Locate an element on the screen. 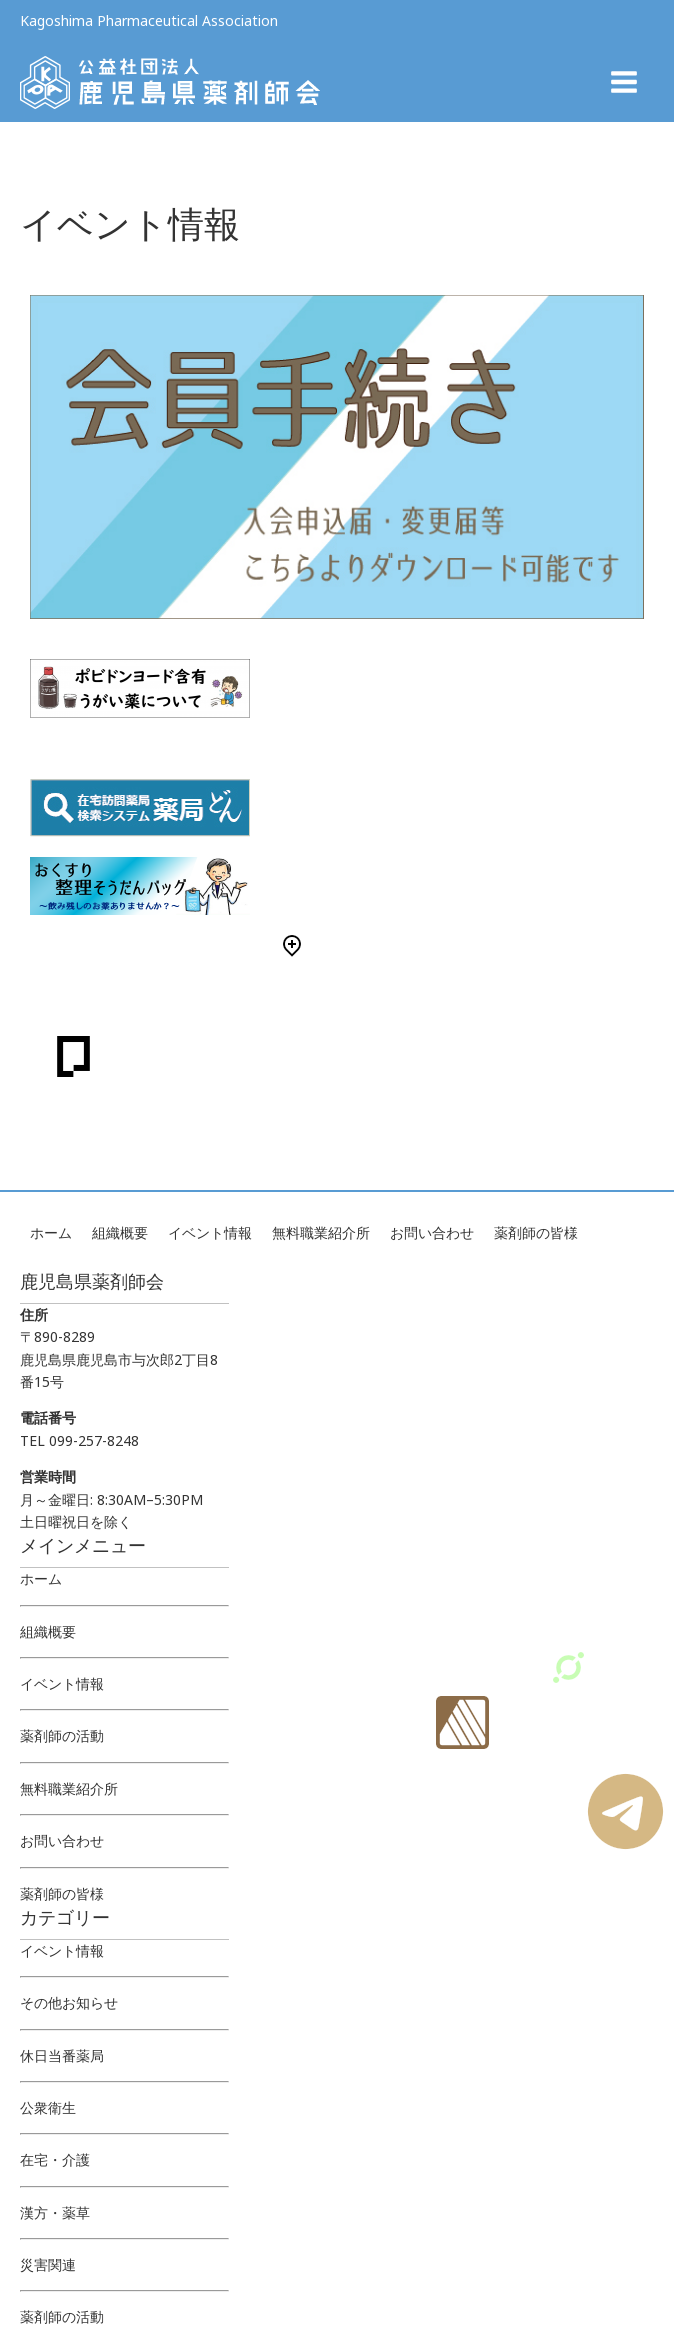 Image resolution: width=674 pixels, height=2349 pixels. open Affinity Publisher application is located at coordinates (462, 1722).